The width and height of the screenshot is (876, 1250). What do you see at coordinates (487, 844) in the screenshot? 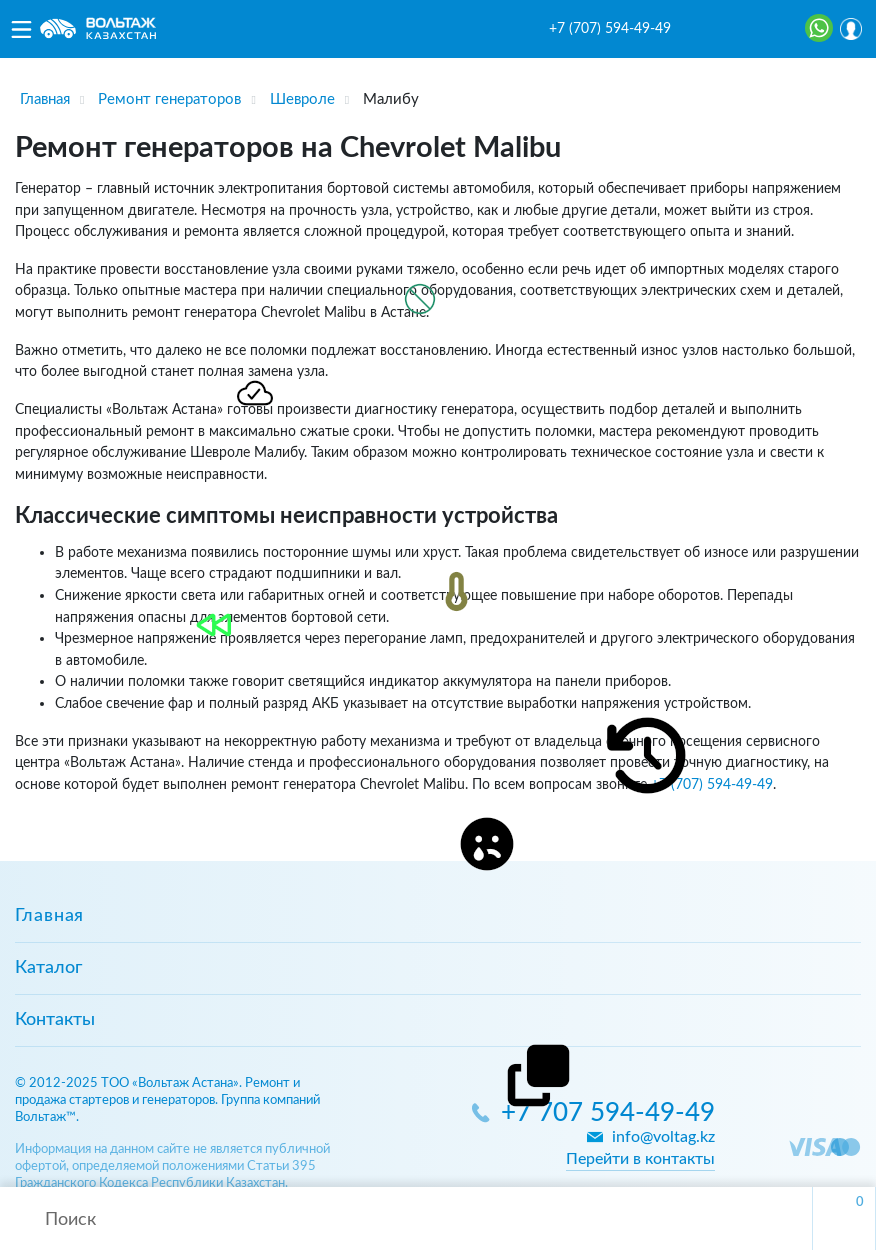
I see `indicates an error or failed action` at bounding box center [487, 844].